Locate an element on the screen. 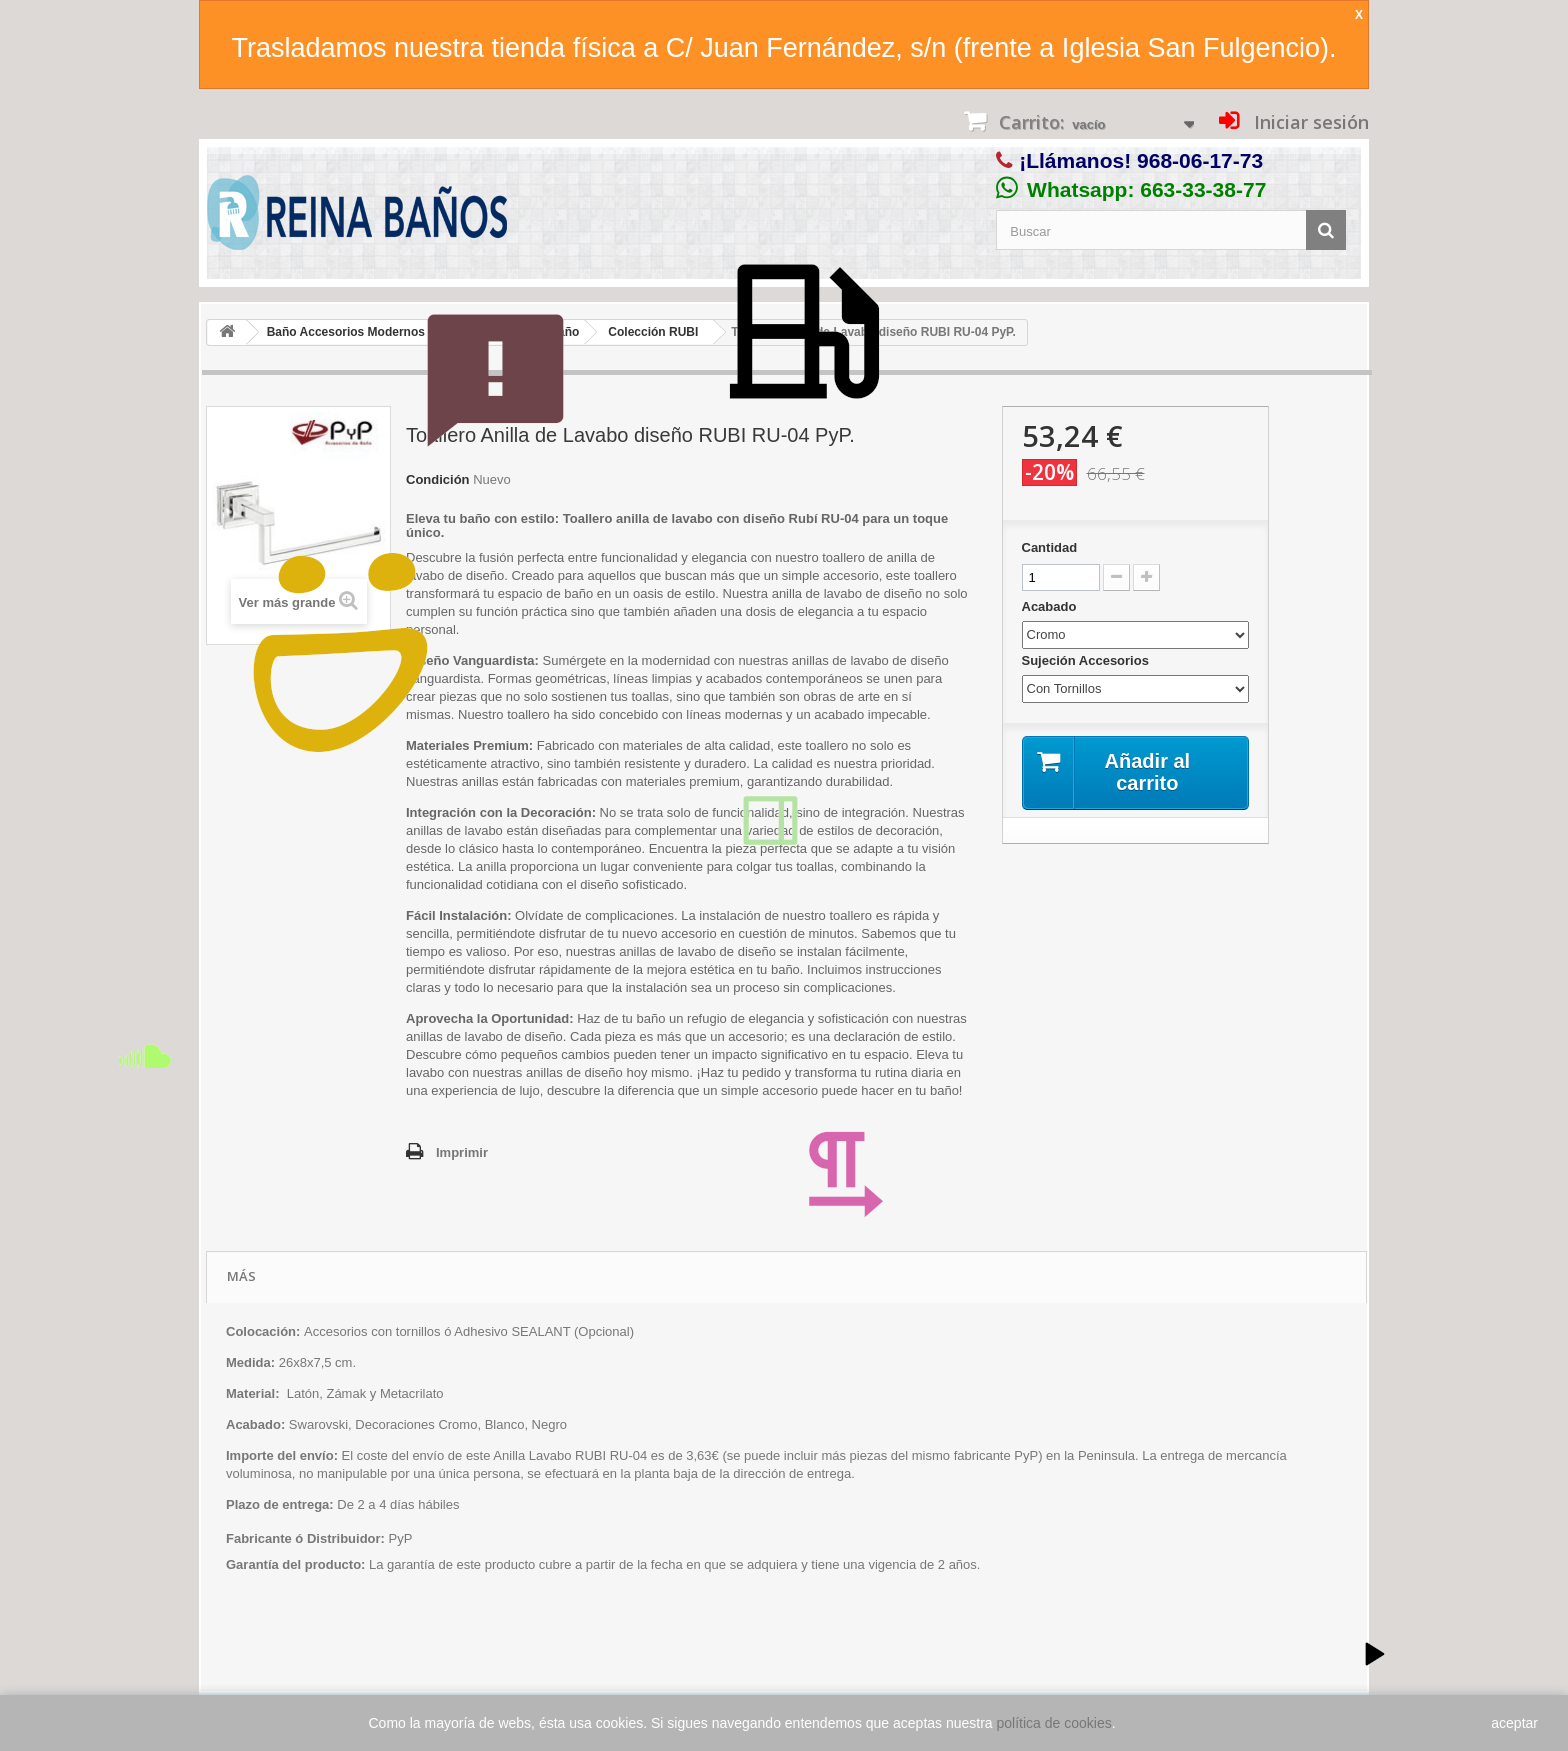  play media or video content is located at coordinates (1373, 1654).